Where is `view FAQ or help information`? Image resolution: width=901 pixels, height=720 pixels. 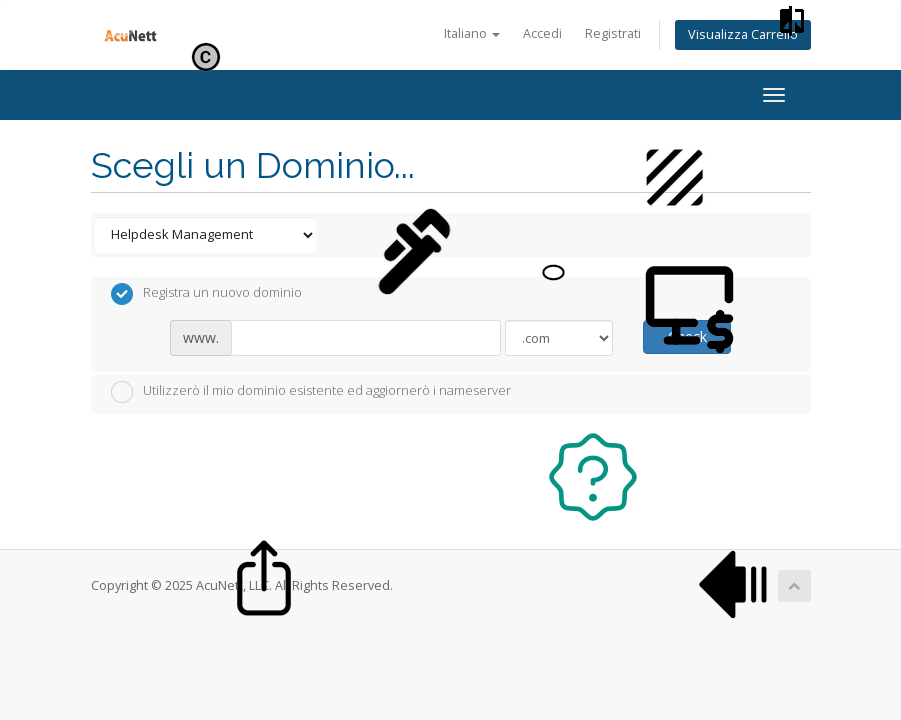 view FAQ or help information is located at coordinates (593, 477).